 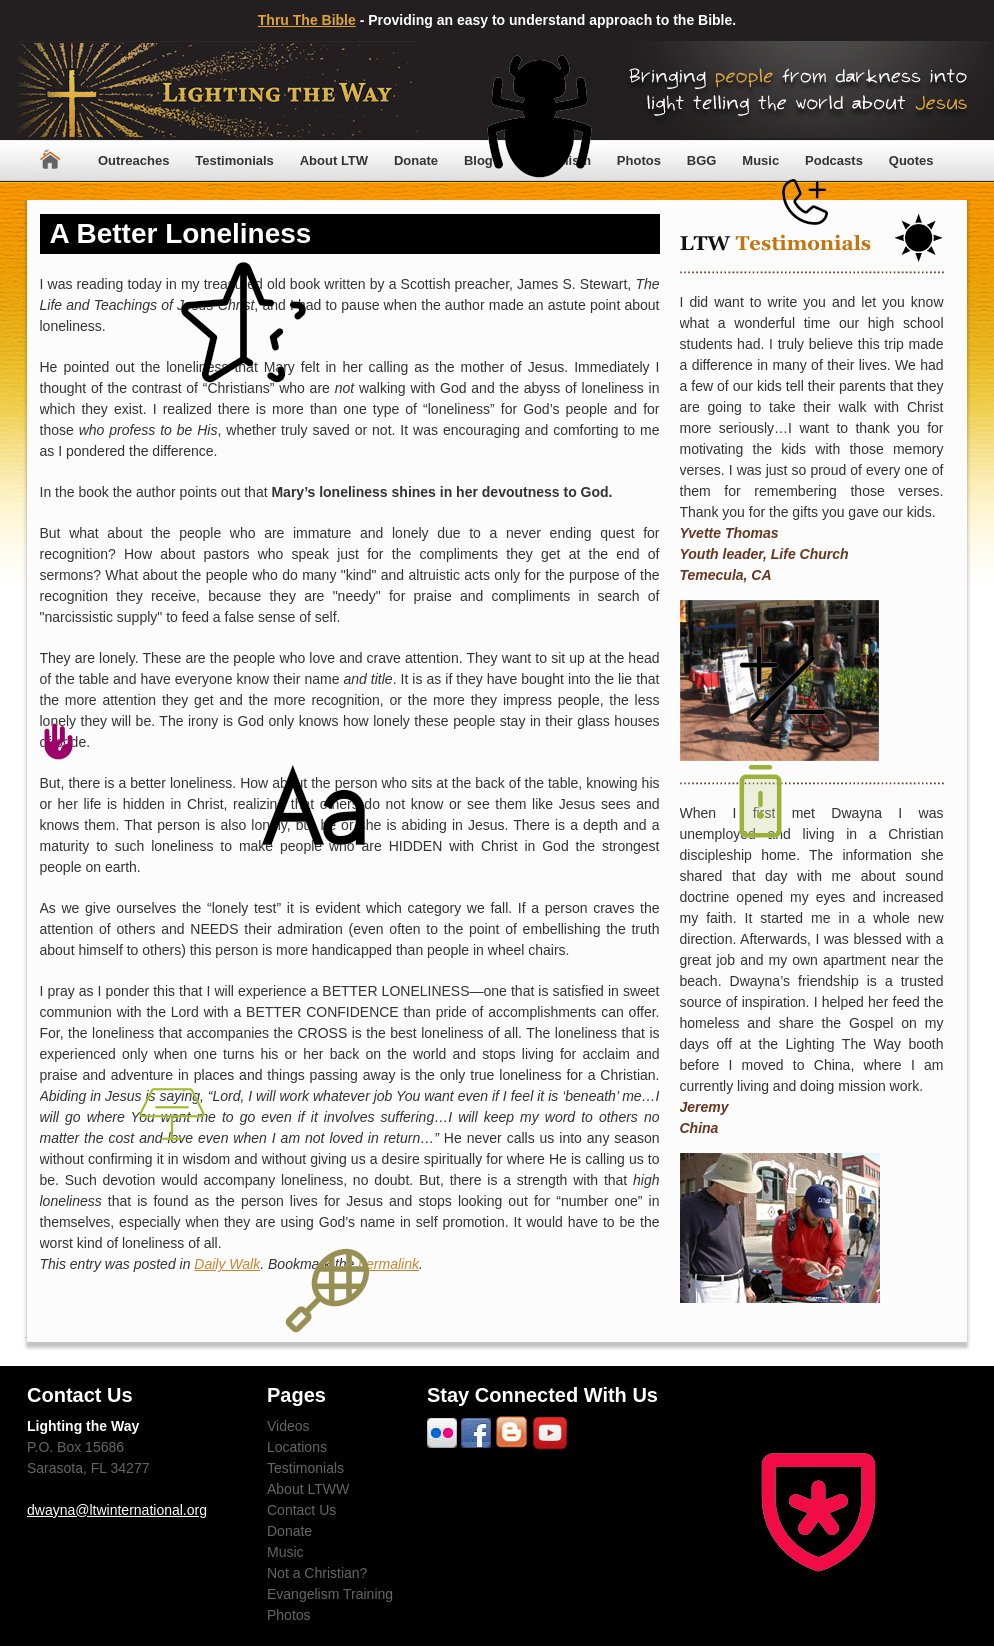 I want to click on add a new contact, so click(x=806, y=201).